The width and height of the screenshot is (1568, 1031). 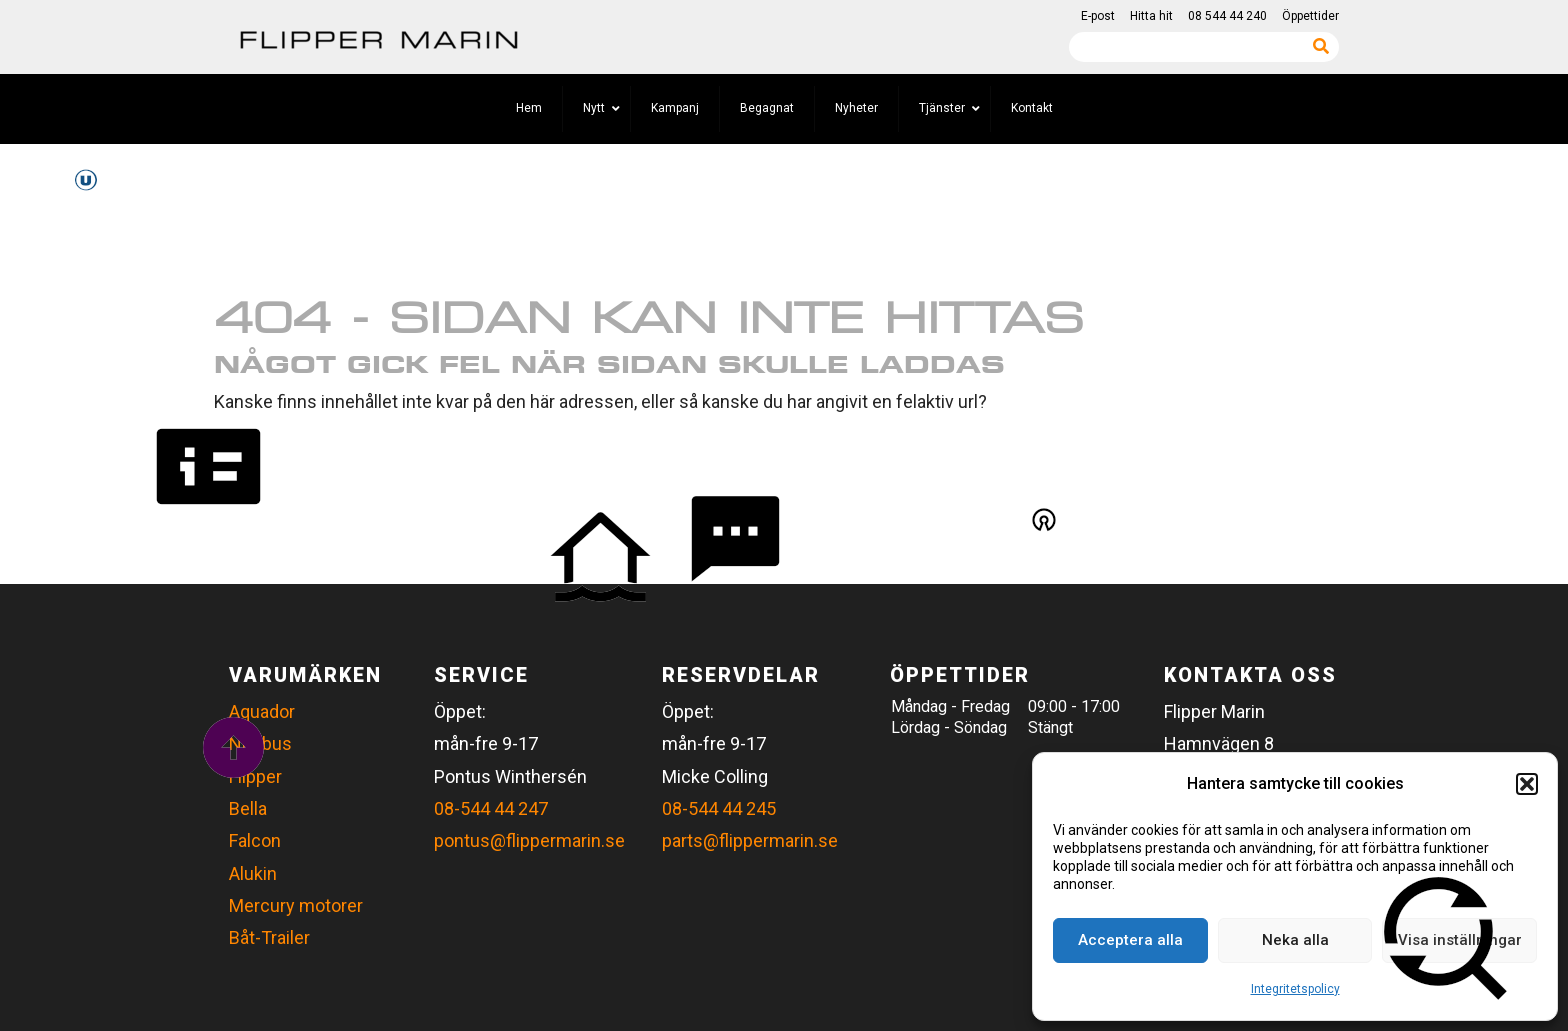 I want to click on indicates open-source software or project, so click(x=1044, y=520).